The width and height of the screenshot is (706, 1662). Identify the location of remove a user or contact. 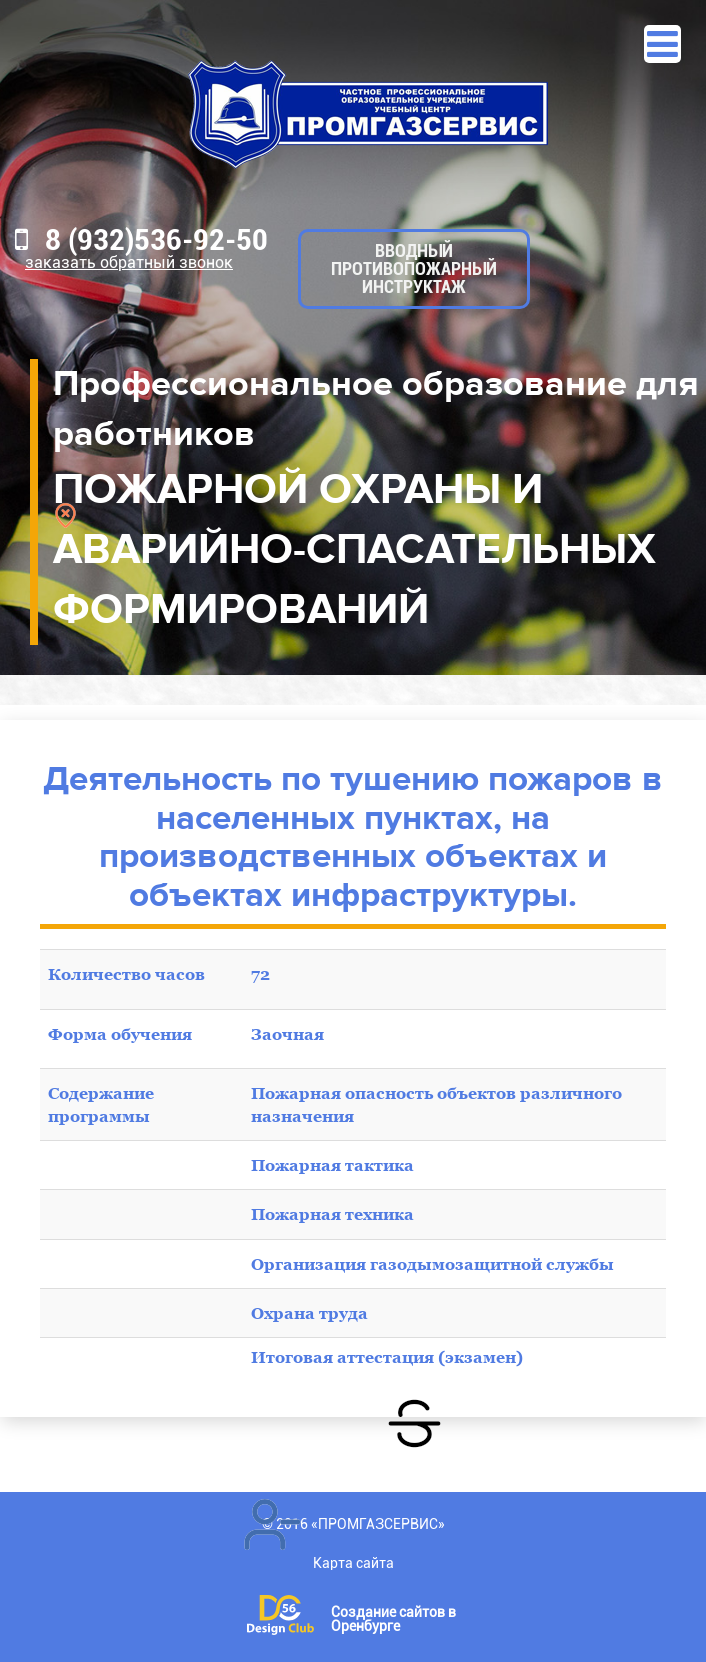
(272, 1524).